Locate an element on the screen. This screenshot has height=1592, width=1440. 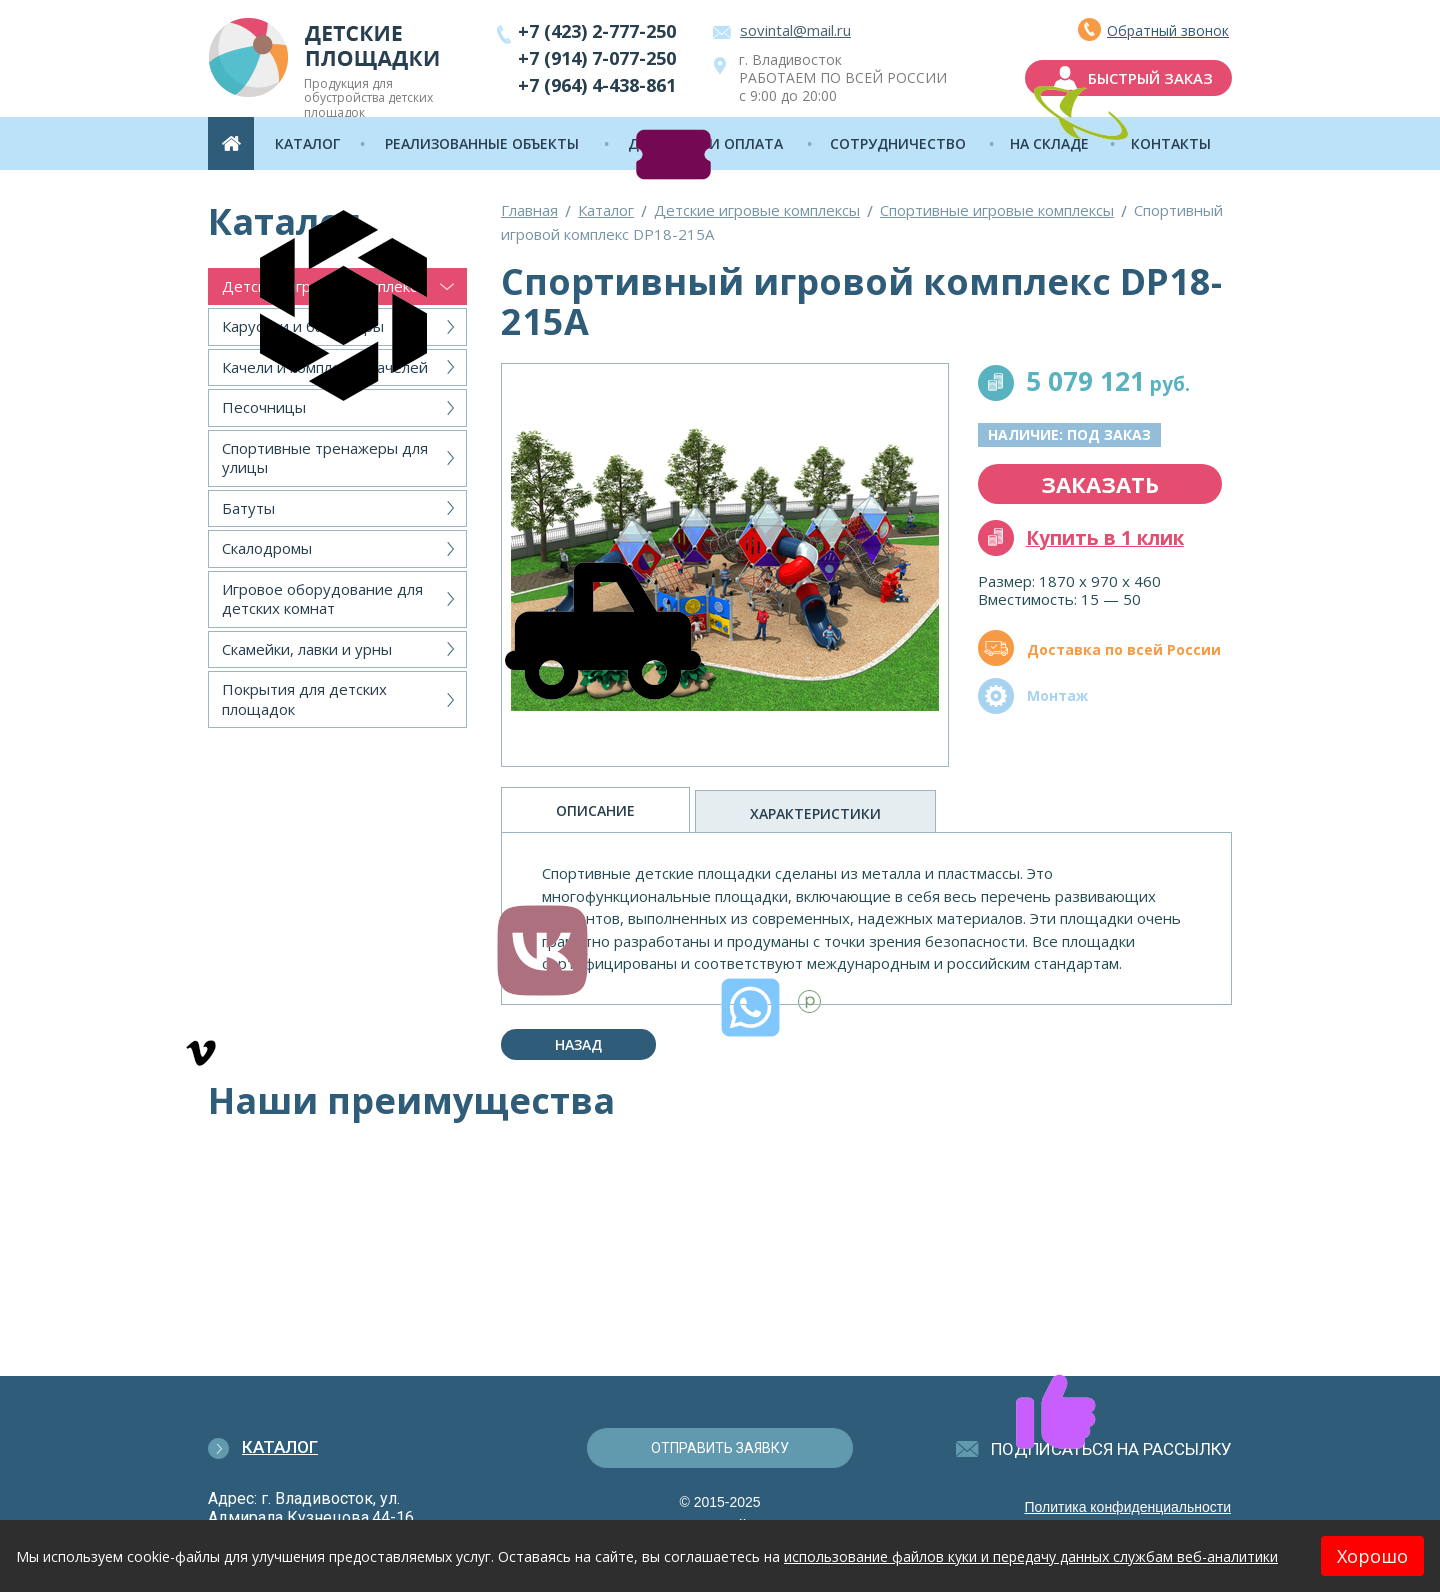
open VK social network app is located at coordinates (542, 950).